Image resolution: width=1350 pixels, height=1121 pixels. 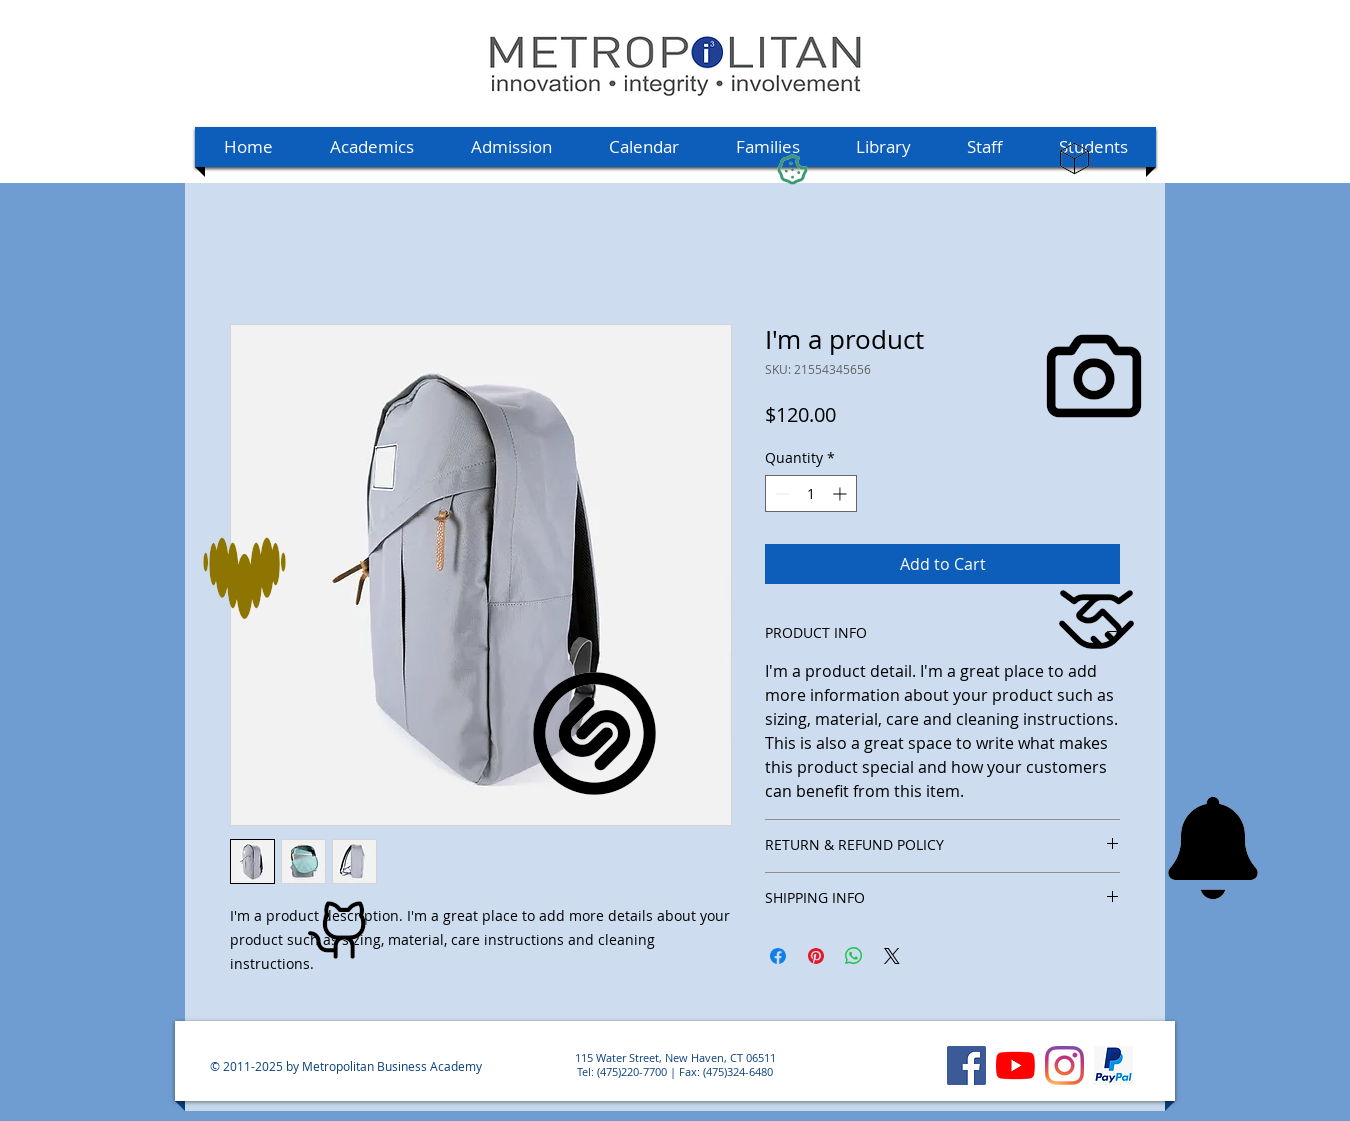 I want to click on view project on github, so click(x=342, y=929).